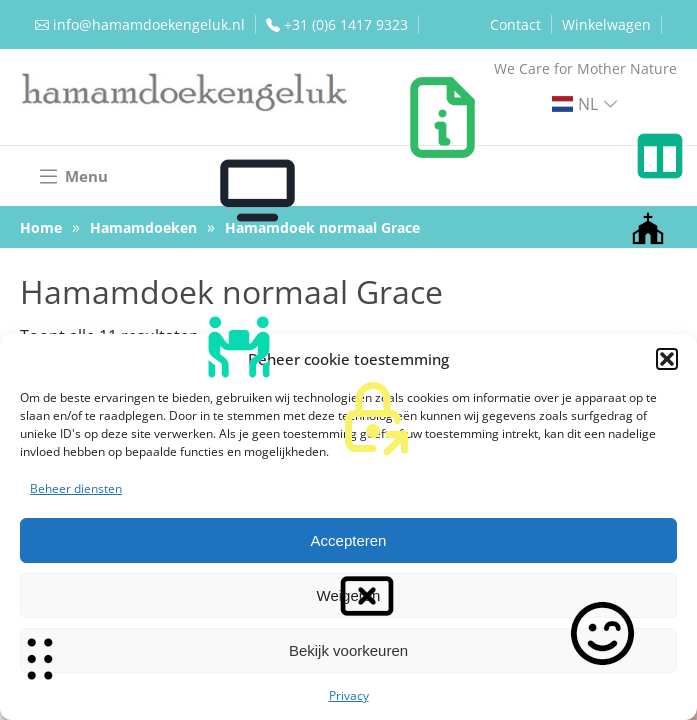 Image resolution: width=697 pixels, height=720 pixels. Describe the element at coordinates (602, 633) in the screenshot. I see `insert a winking emoji or emoticon` at that location.